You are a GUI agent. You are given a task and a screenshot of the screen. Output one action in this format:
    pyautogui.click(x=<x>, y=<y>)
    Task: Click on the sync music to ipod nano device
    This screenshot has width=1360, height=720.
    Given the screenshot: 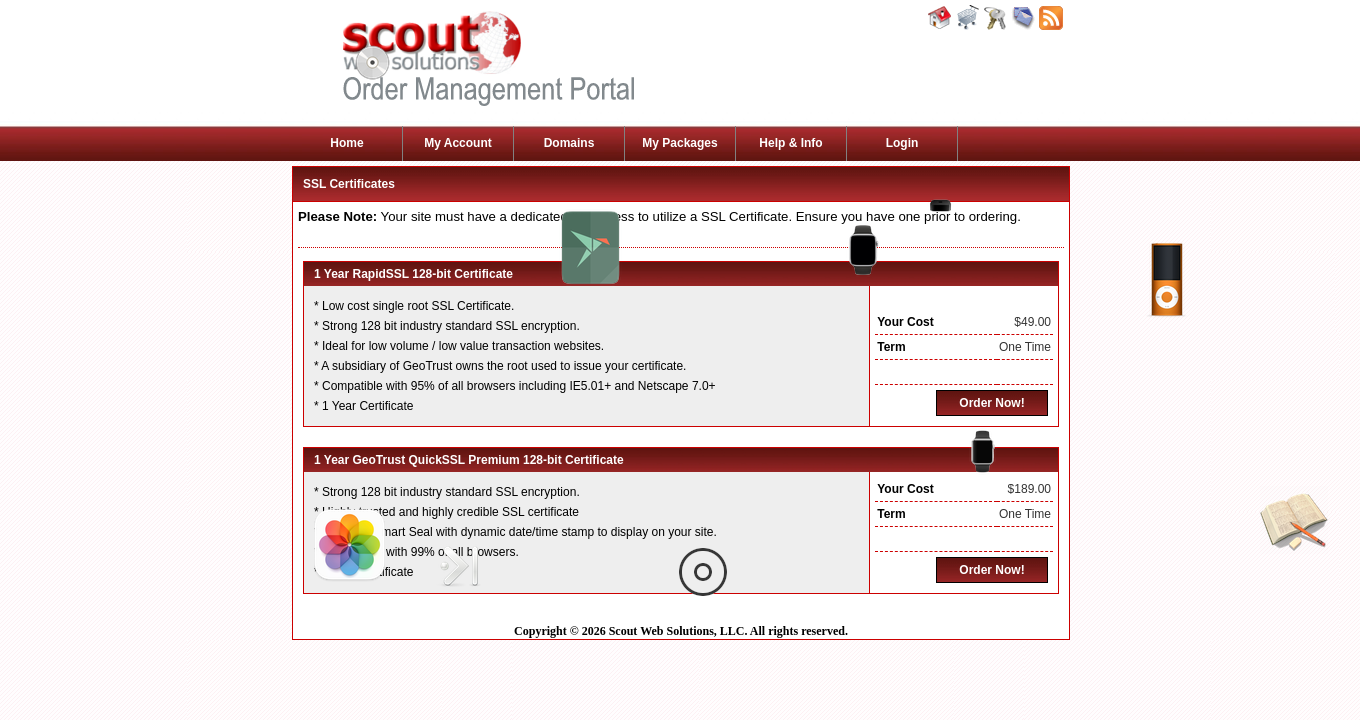 What is the action you would take?
    pyautogui.click(x=1166, y=280)
    